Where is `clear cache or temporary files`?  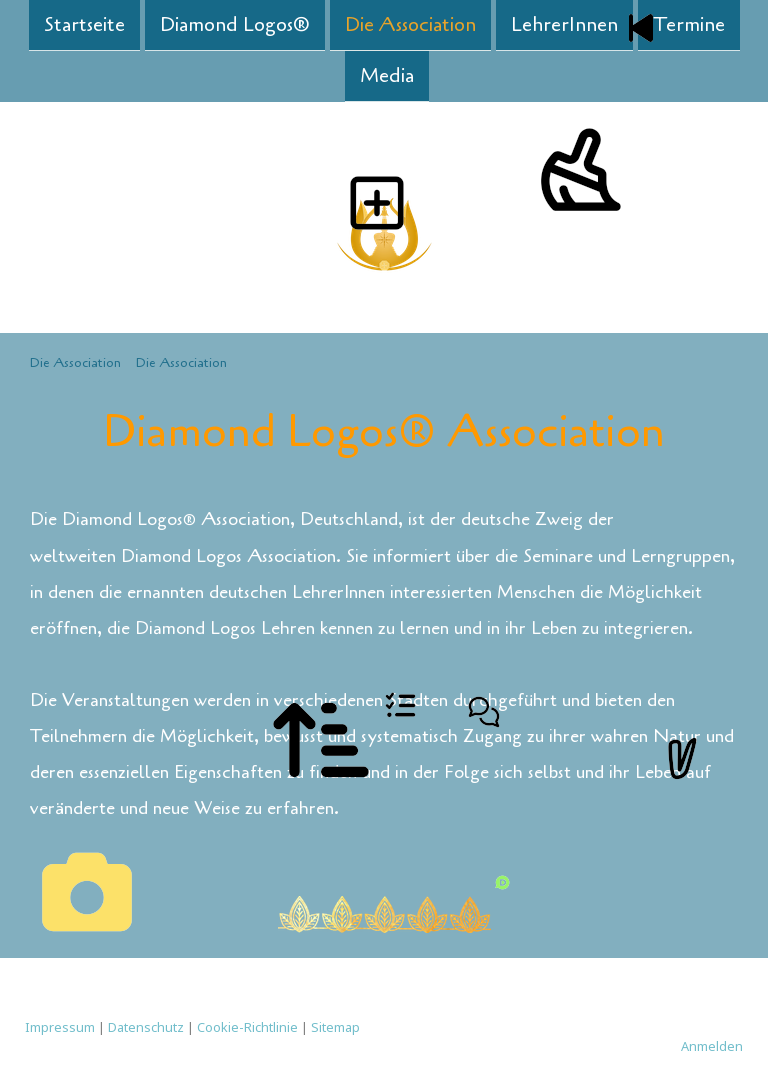
clear cache or temporary files is located at coordinates (579, 172).